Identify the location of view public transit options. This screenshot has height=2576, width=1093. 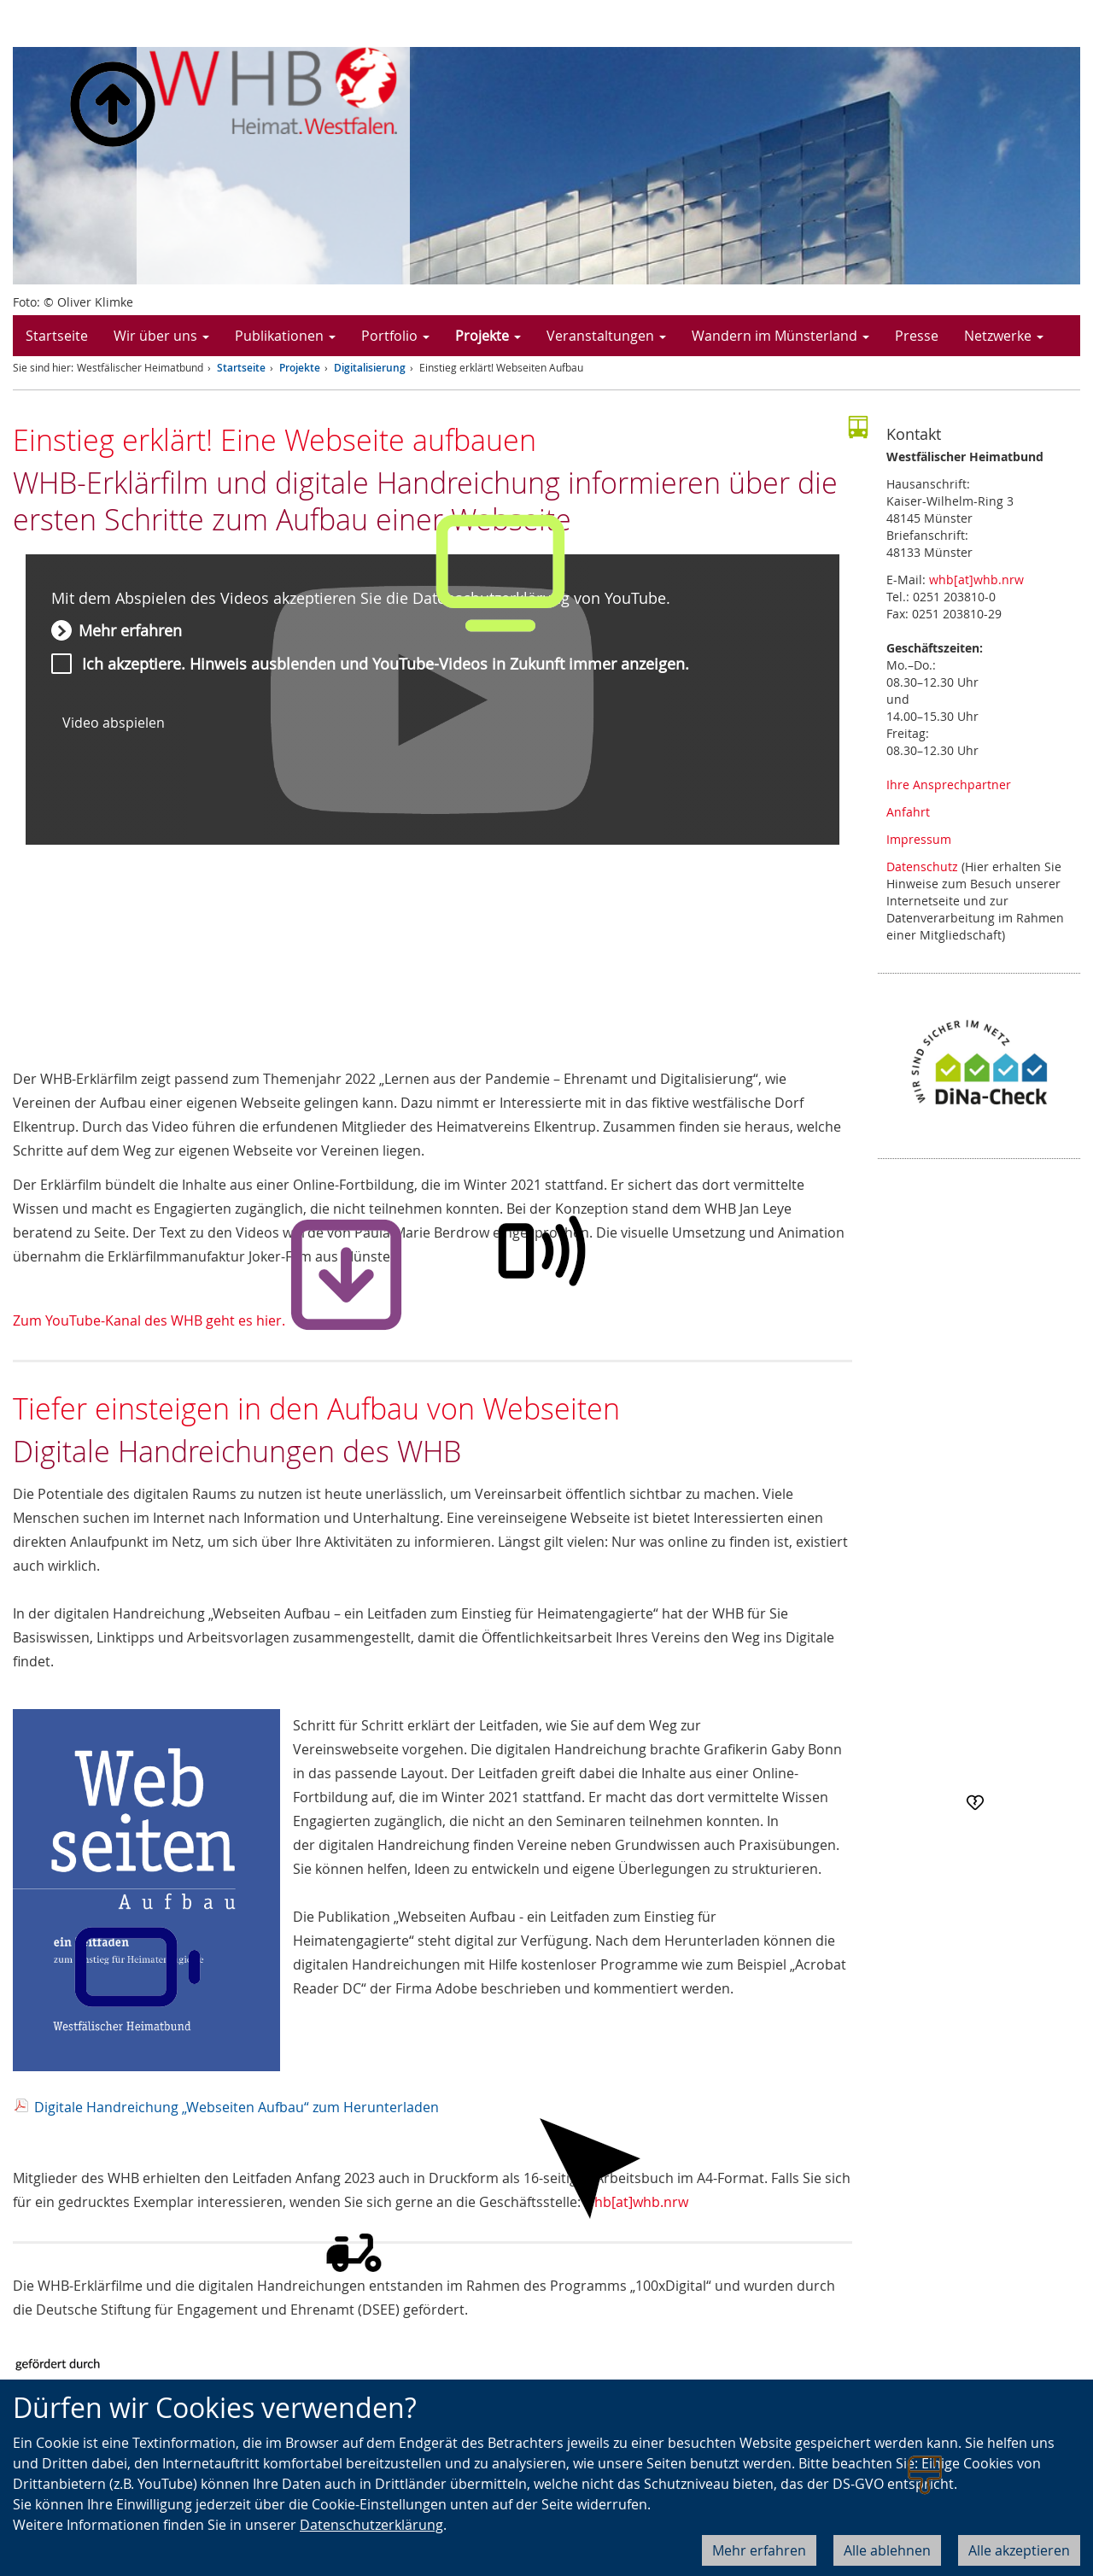
(858, 427).